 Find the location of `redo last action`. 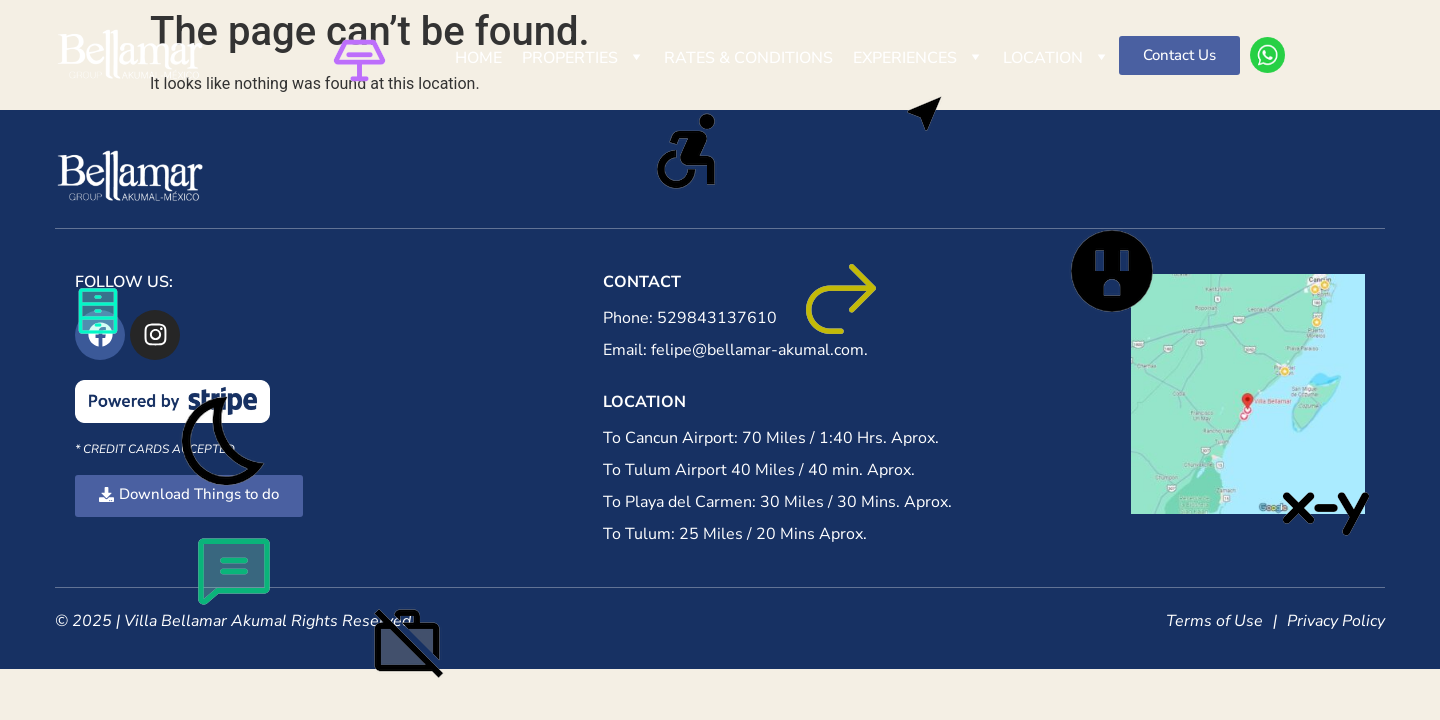

redo last action is located at coordinates (841, 299).